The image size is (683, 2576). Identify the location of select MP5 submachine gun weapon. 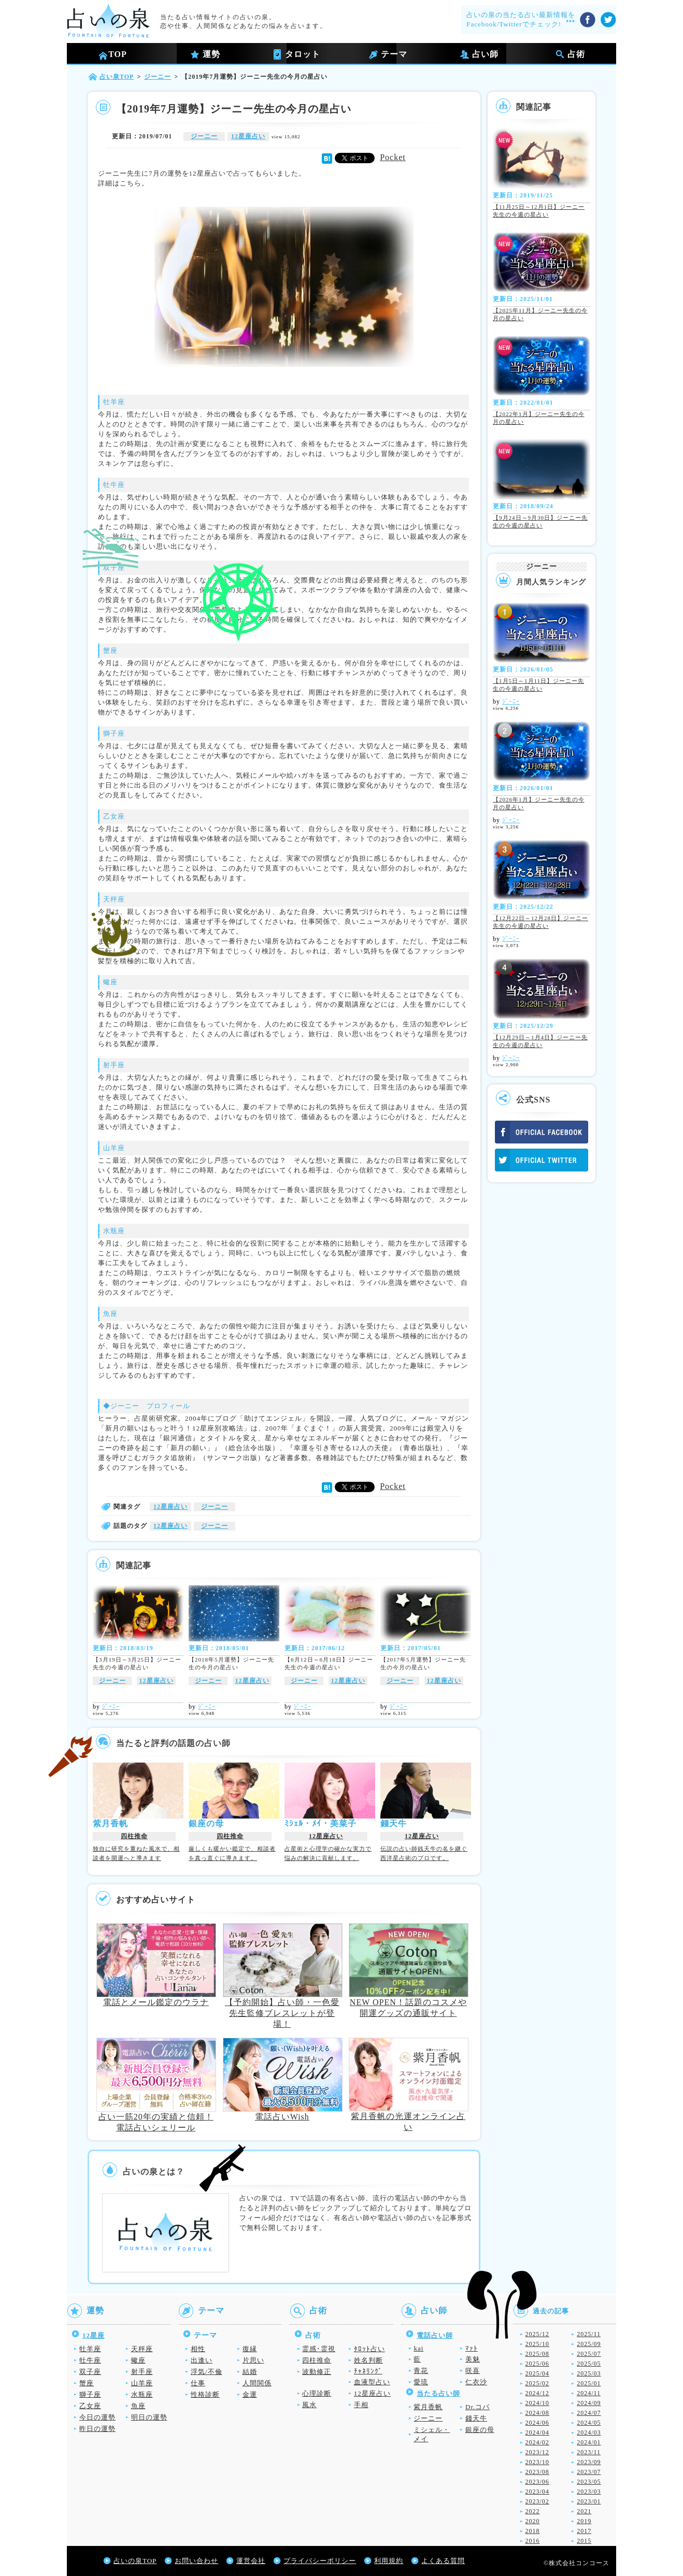
(222, 2168).